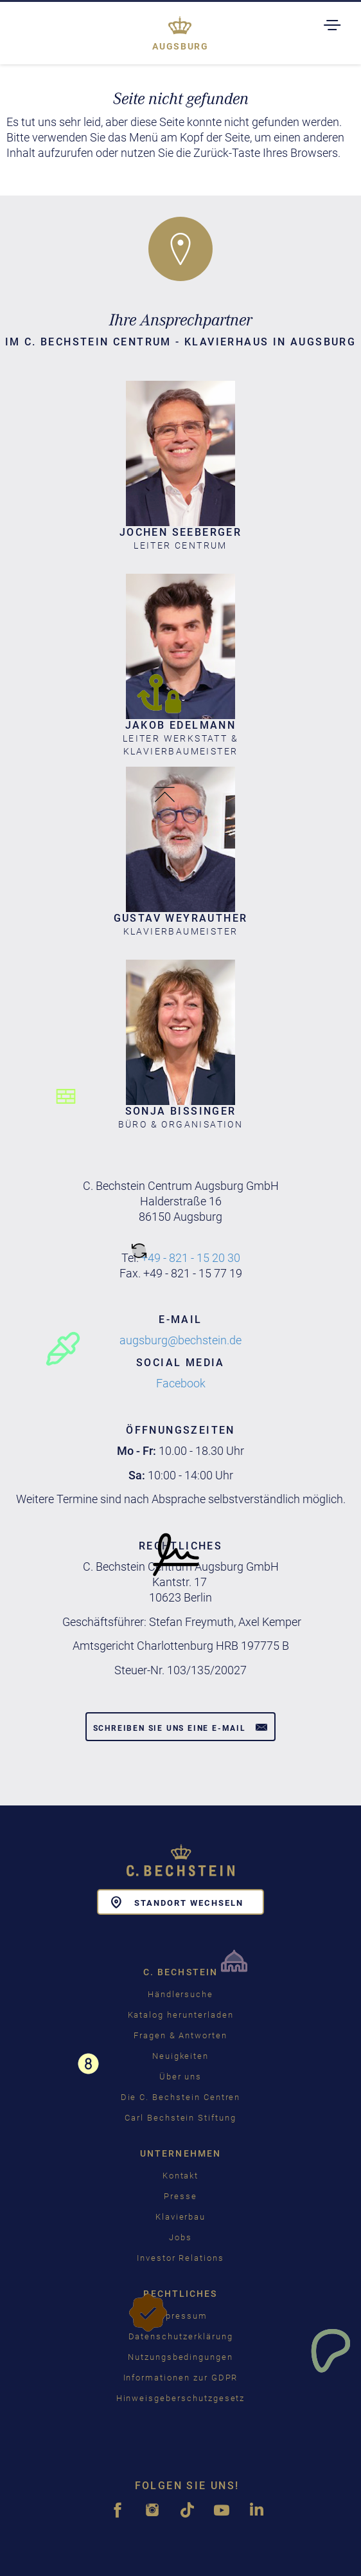 The image size is (361, 2576). What do you see at coordinates (88, 2063) in the screenshot?
I see `indicates step 8 in a multi-step process` at bounding box center [88, 2063].